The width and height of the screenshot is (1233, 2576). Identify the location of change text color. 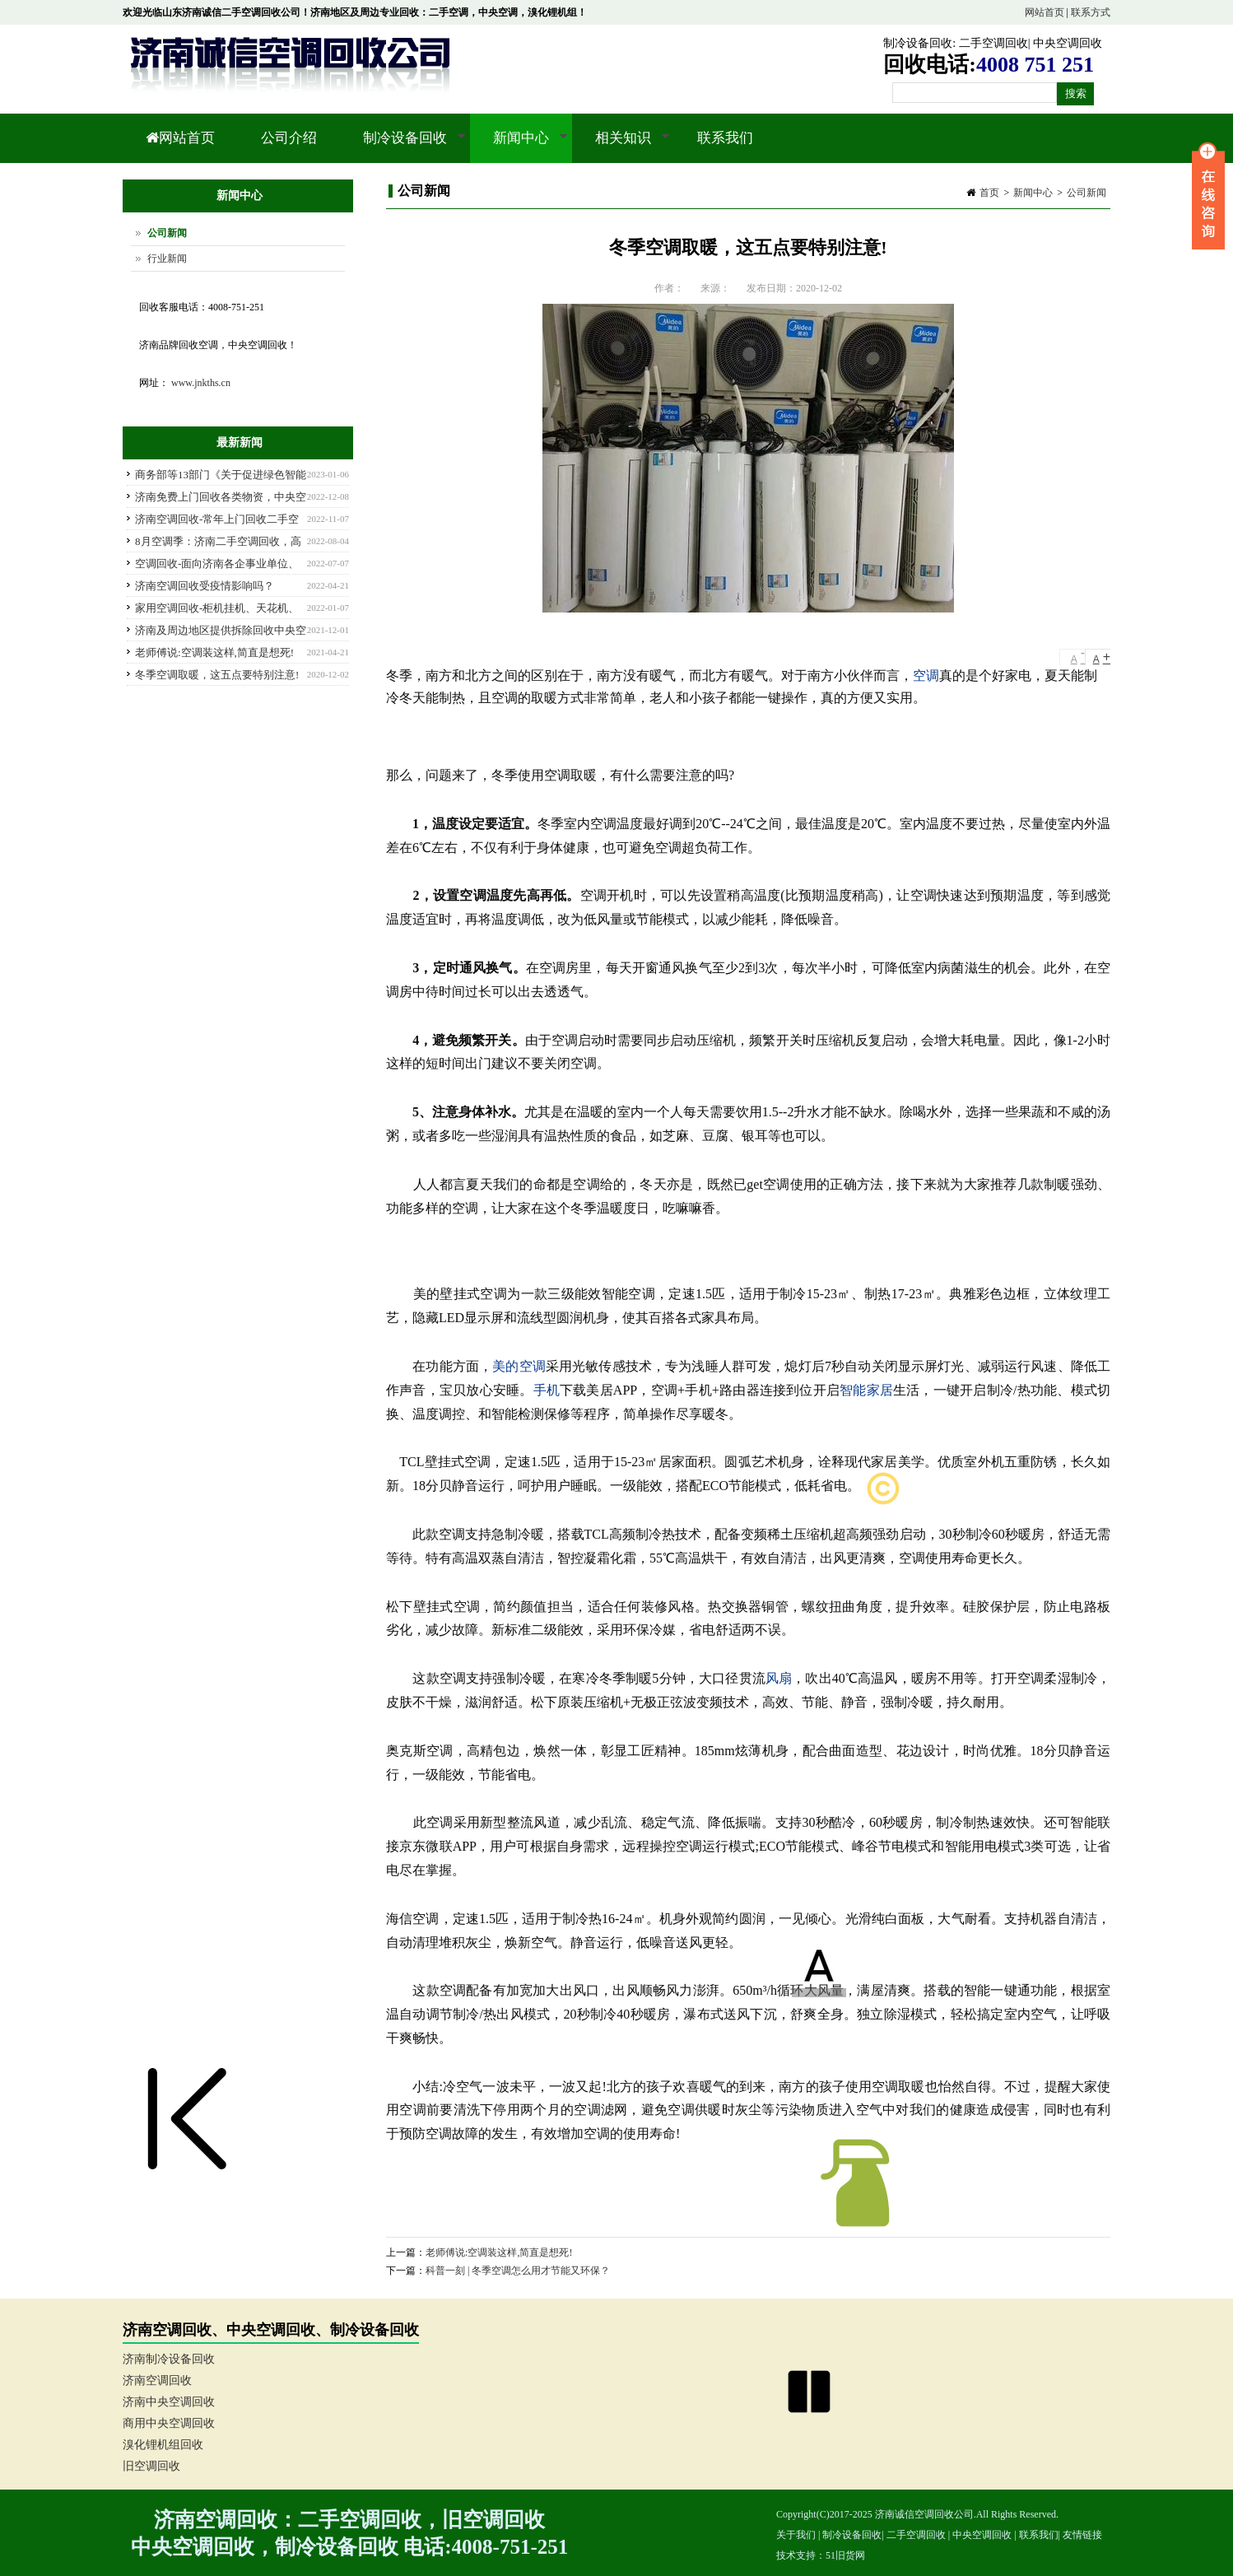
(819, 1970).